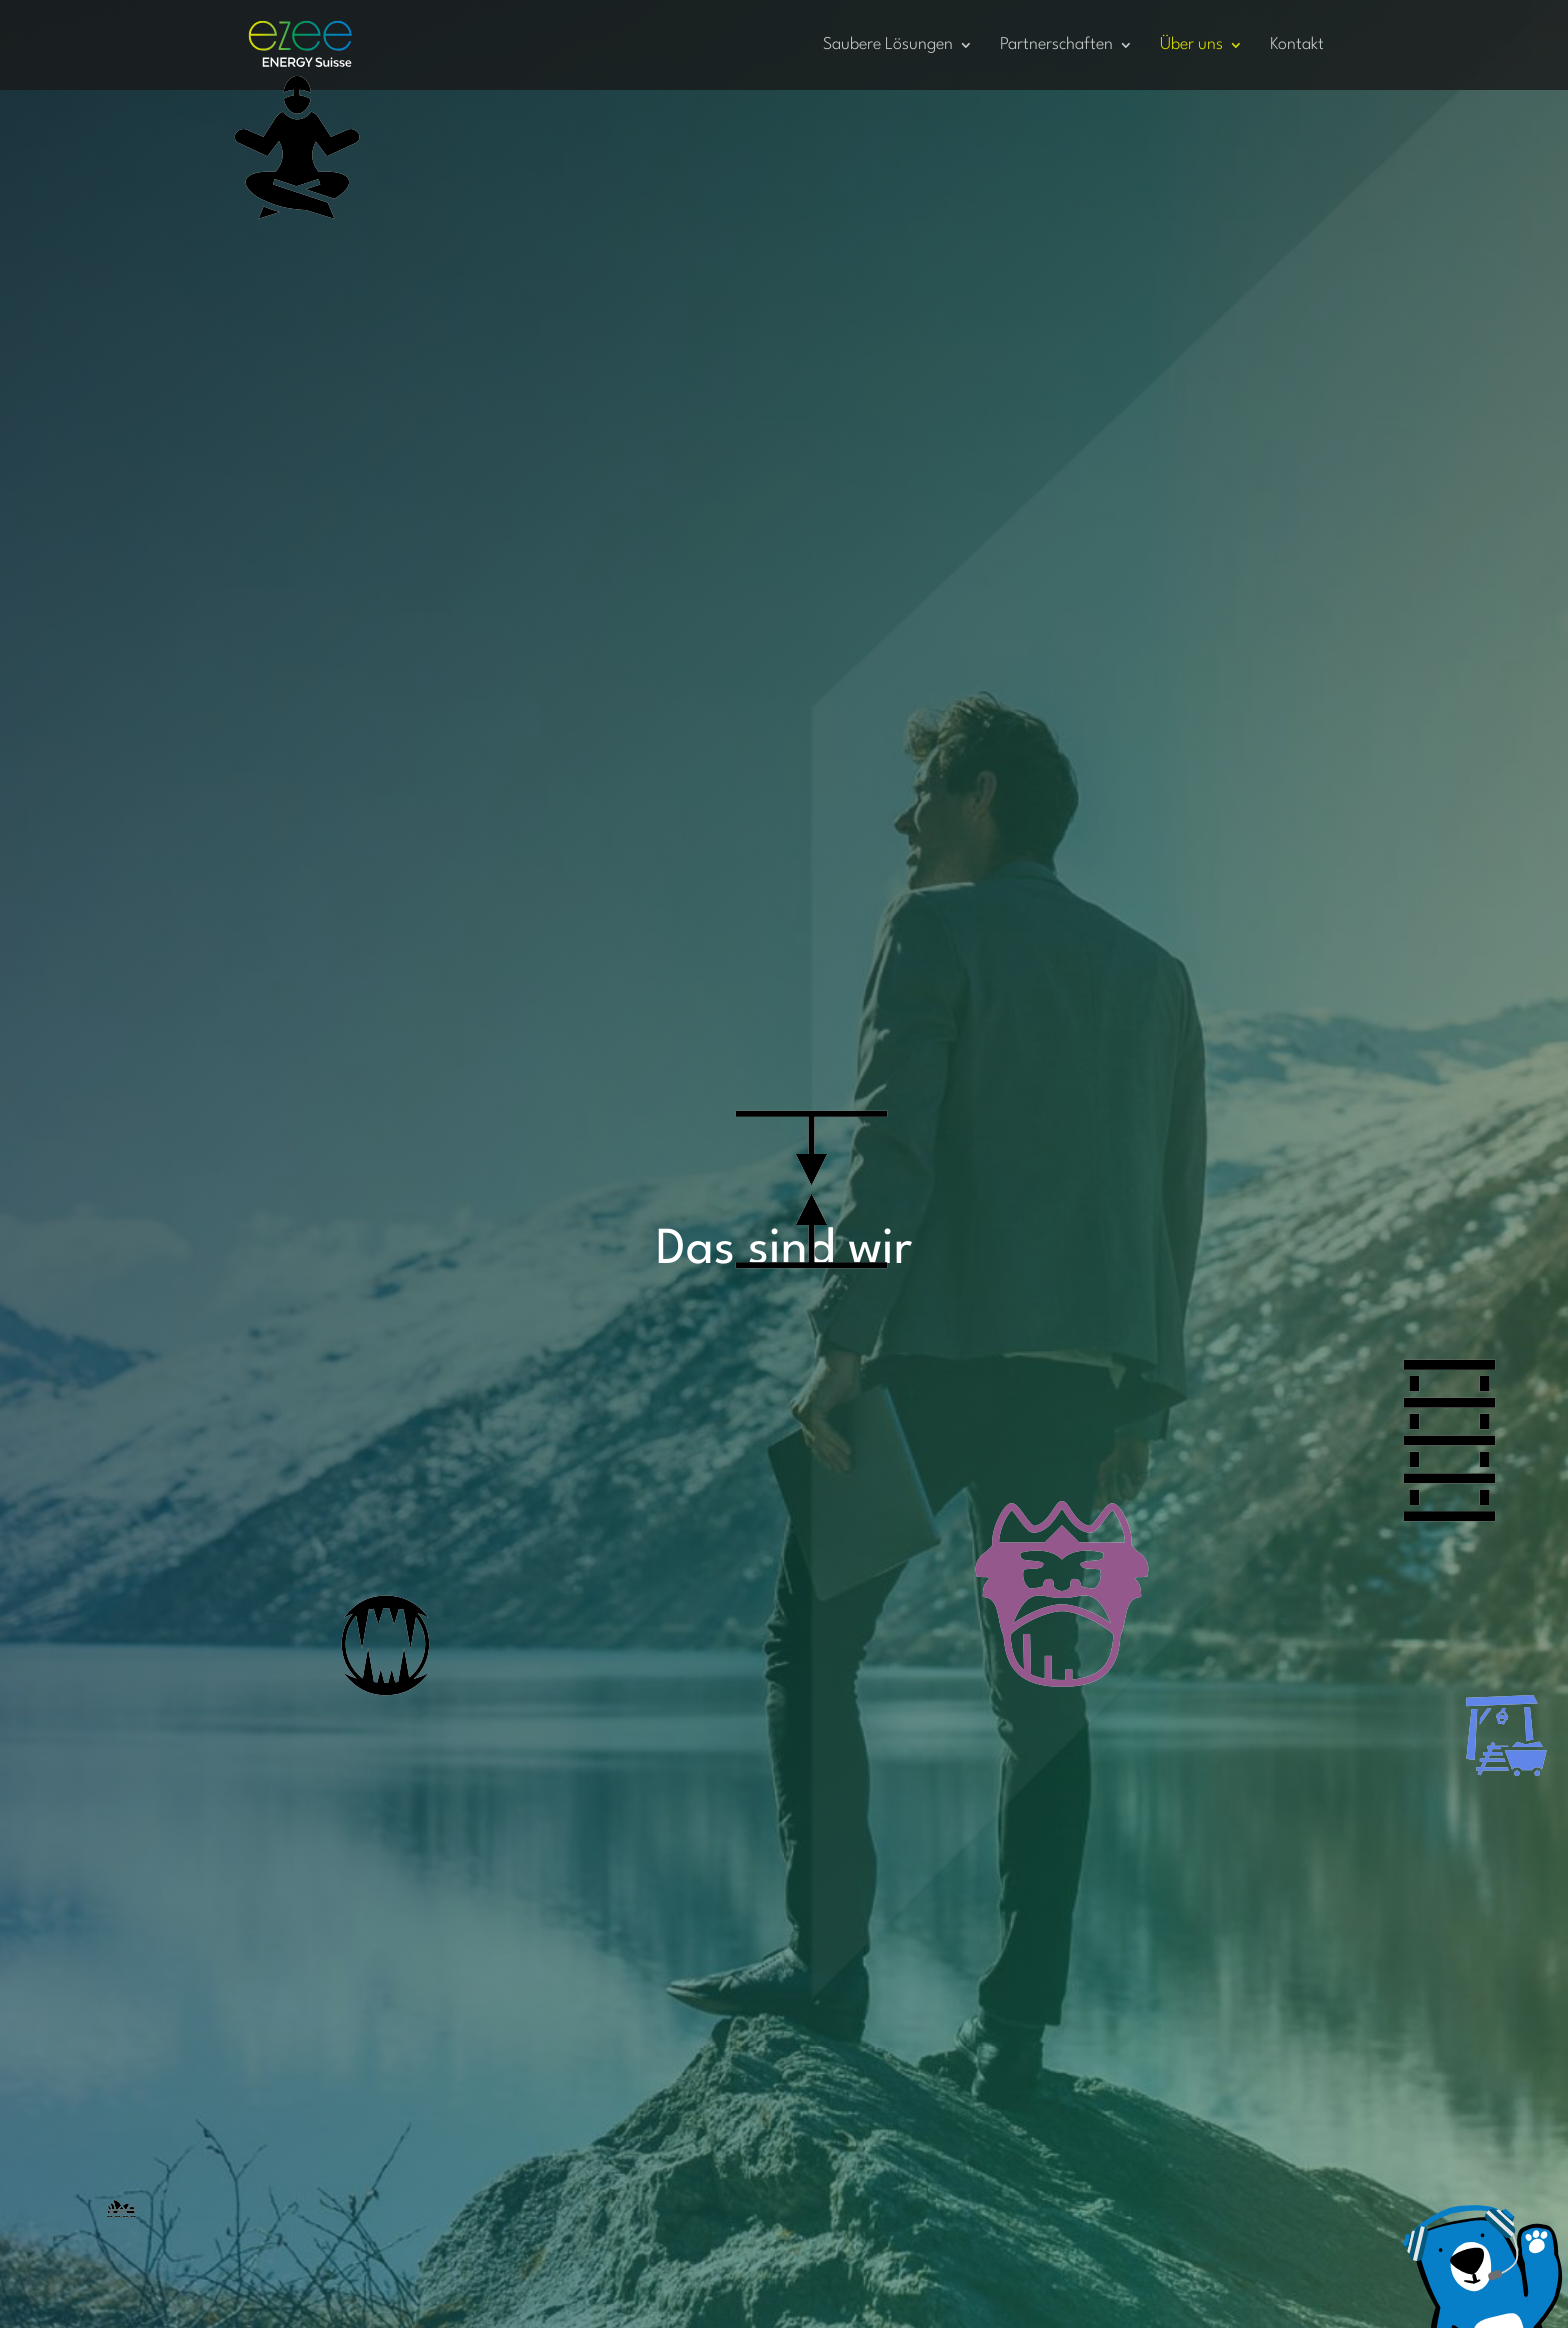 Image resolution: width=1568 pixels, height=2328 pixels. I want to click on join a game or session, so click(811, 1189).